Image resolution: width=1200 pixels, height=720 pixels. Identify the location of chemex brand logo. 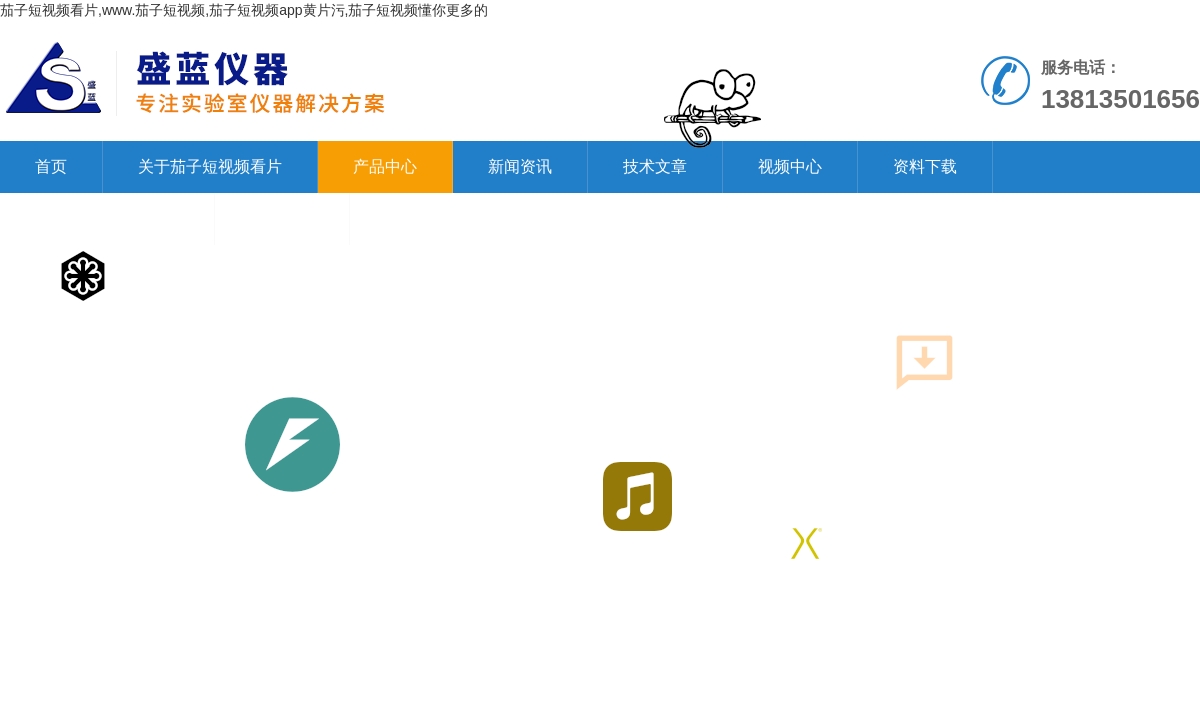
(806, 543).